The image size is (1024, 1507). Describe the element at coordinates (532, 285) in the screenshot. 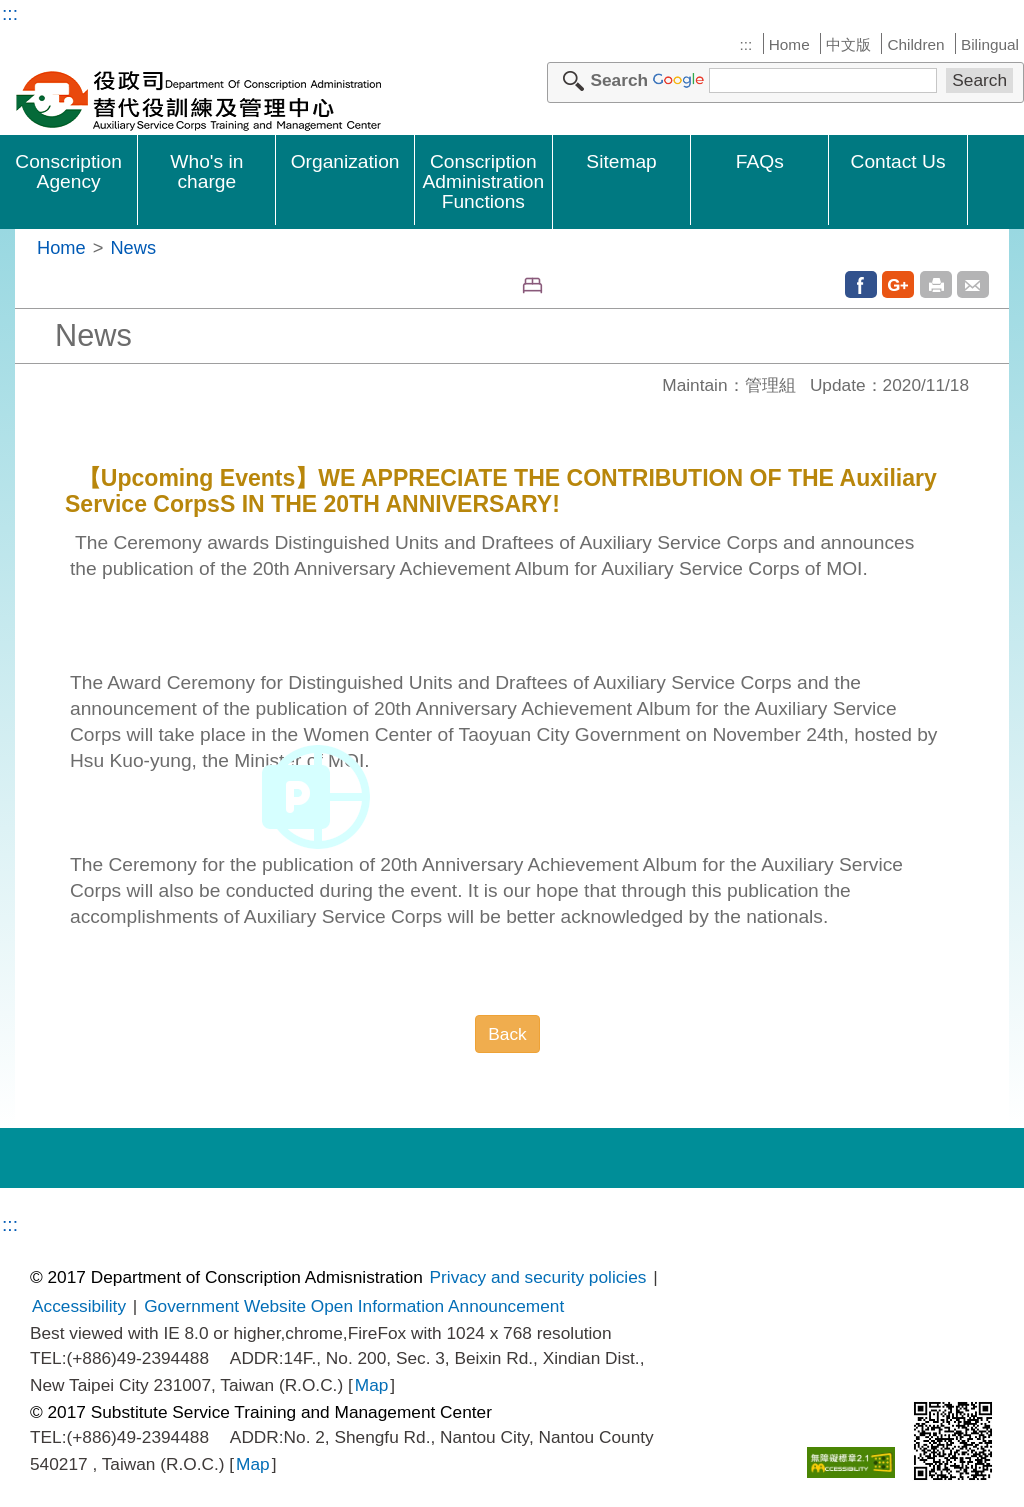

I see `view hotel or accommodation options` at that location.